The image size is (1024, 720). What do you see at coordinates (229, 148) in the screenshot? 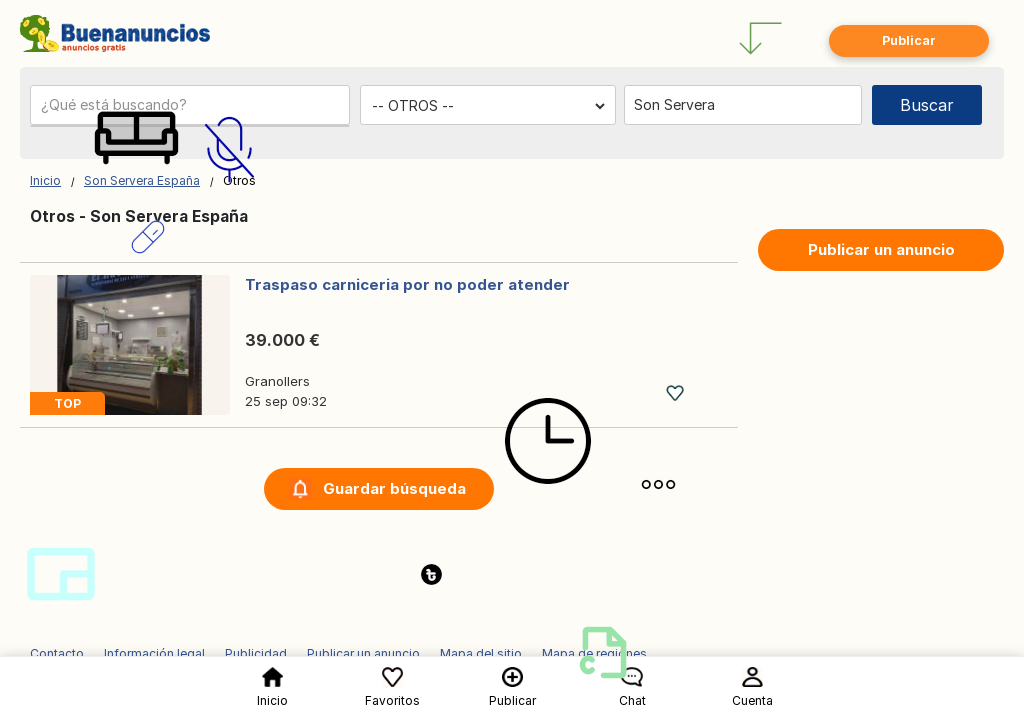
I see `mute your microphone` at bounding box center [229, 148].